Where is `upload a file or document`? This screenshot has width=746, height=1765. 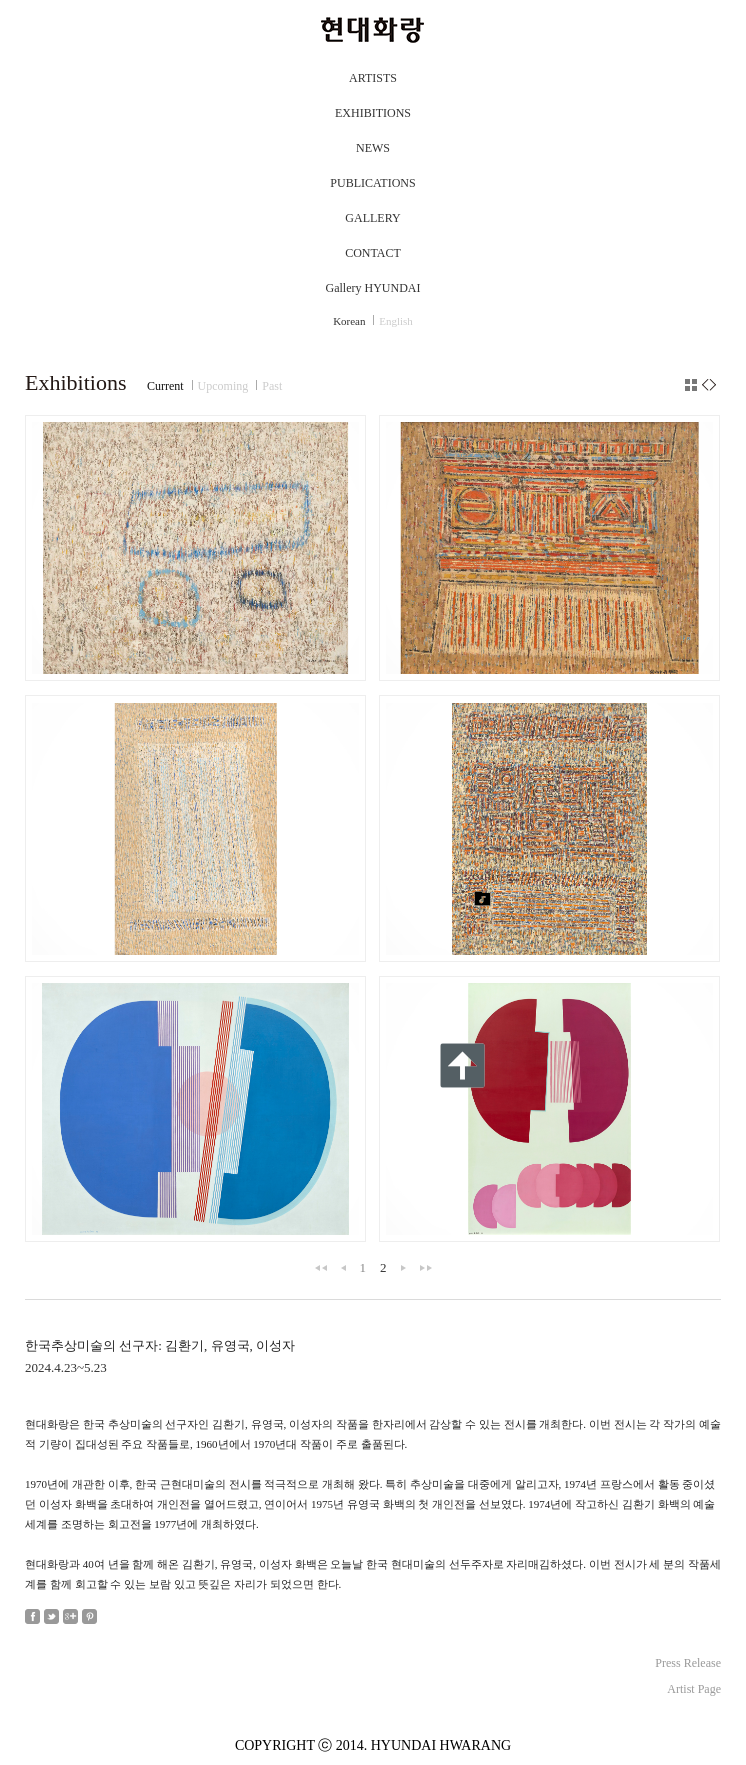 upload a file or document is located at coordinates (462, 1065).